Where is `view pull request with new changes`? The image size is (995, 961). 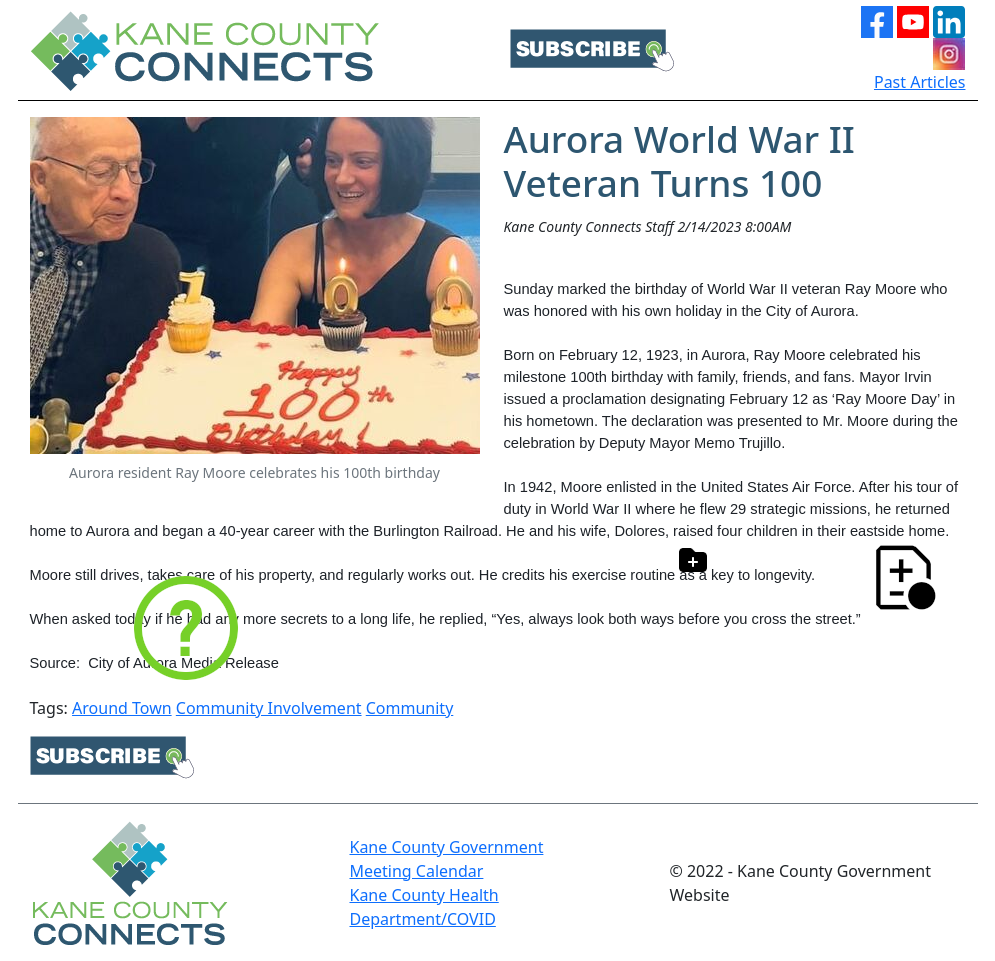 view pull request with new changes is located at coordinates (903, 577).